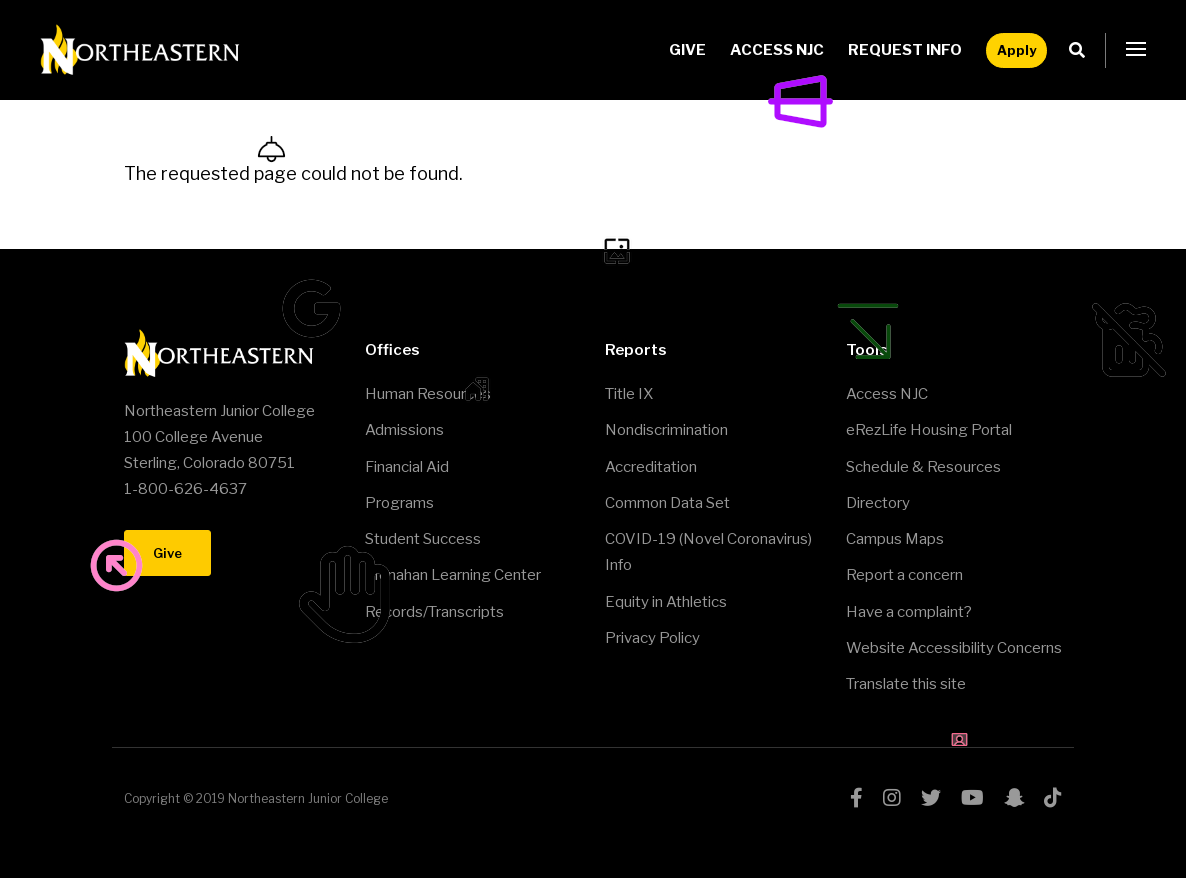  I want to click on switch between home and work locations, so click(477, 389).